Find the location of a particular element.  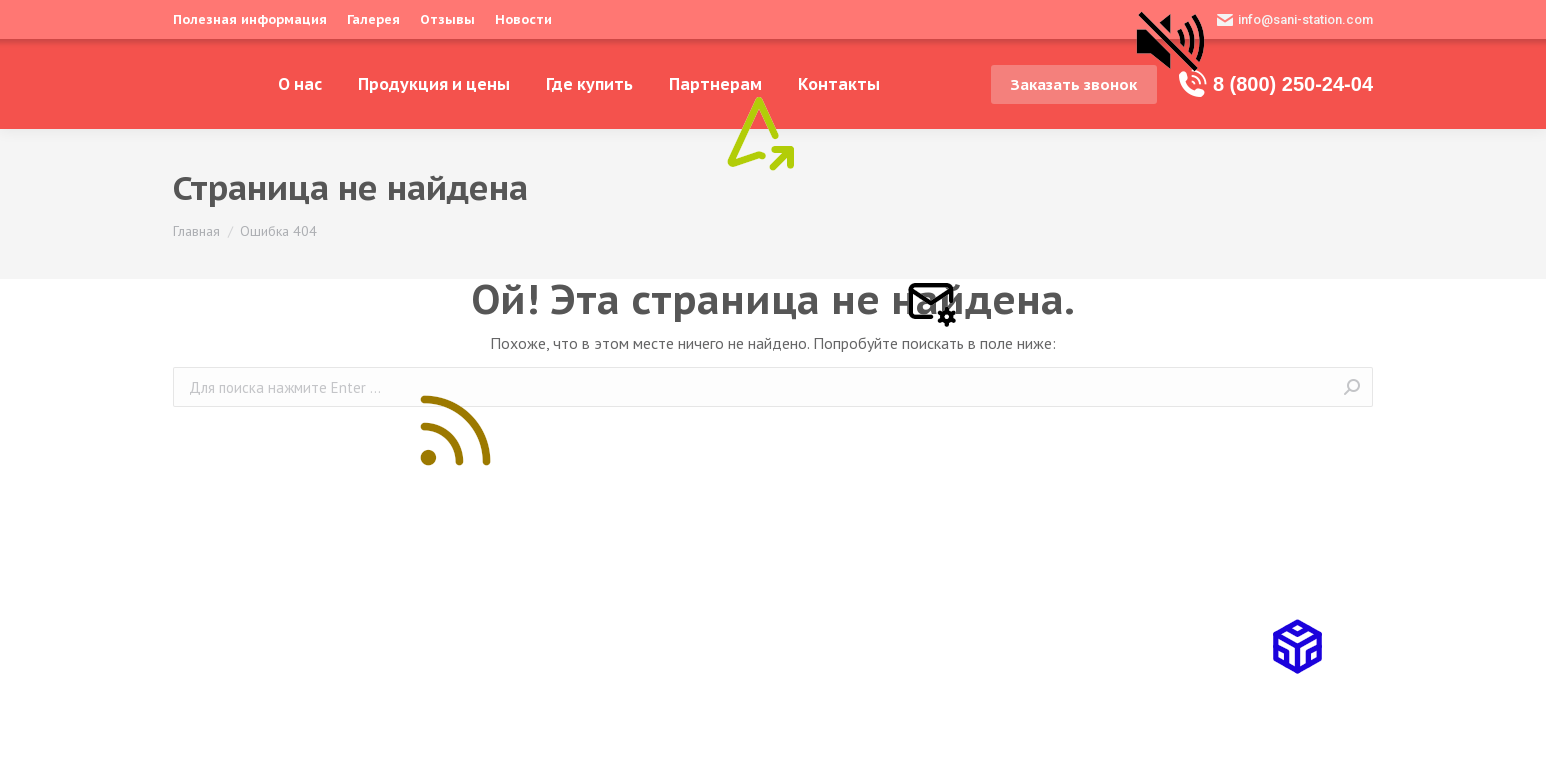

open CodeSandbox development environment is located at coordinates (1297, 646).